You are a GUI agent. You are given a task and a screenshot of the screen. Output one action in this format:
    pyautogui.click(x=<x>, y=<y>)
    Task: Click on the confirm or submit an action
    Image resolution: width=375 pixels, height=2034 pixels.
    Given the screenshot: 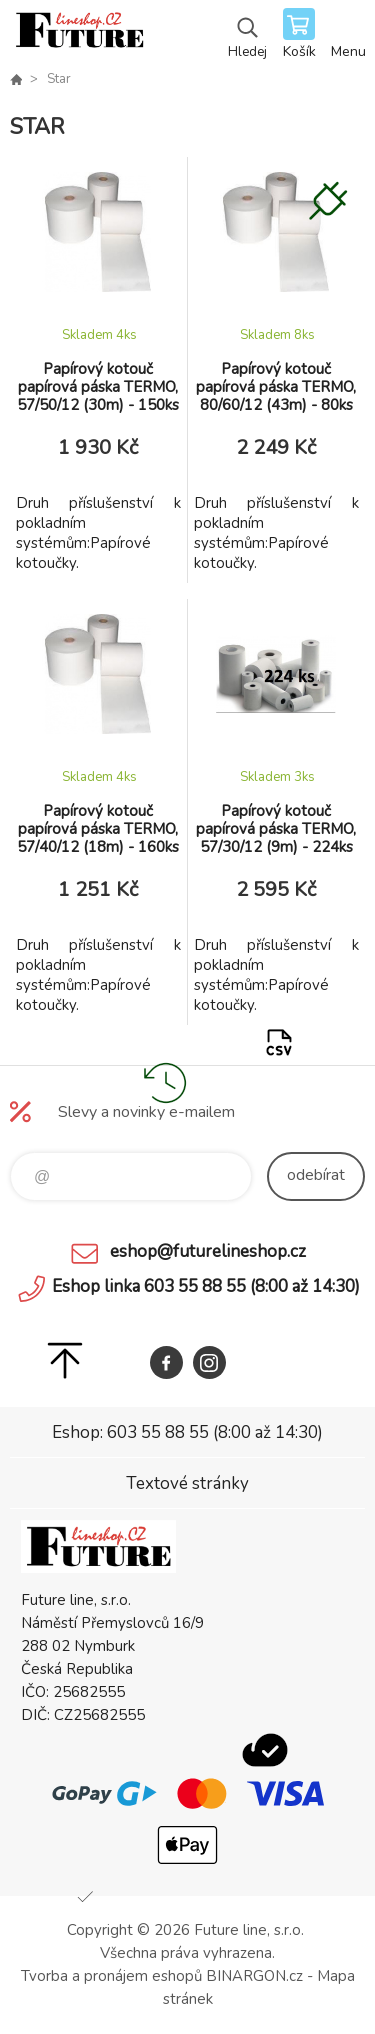 What is the action you would take?
    pyautogui.click(x=85, y=1896)
    